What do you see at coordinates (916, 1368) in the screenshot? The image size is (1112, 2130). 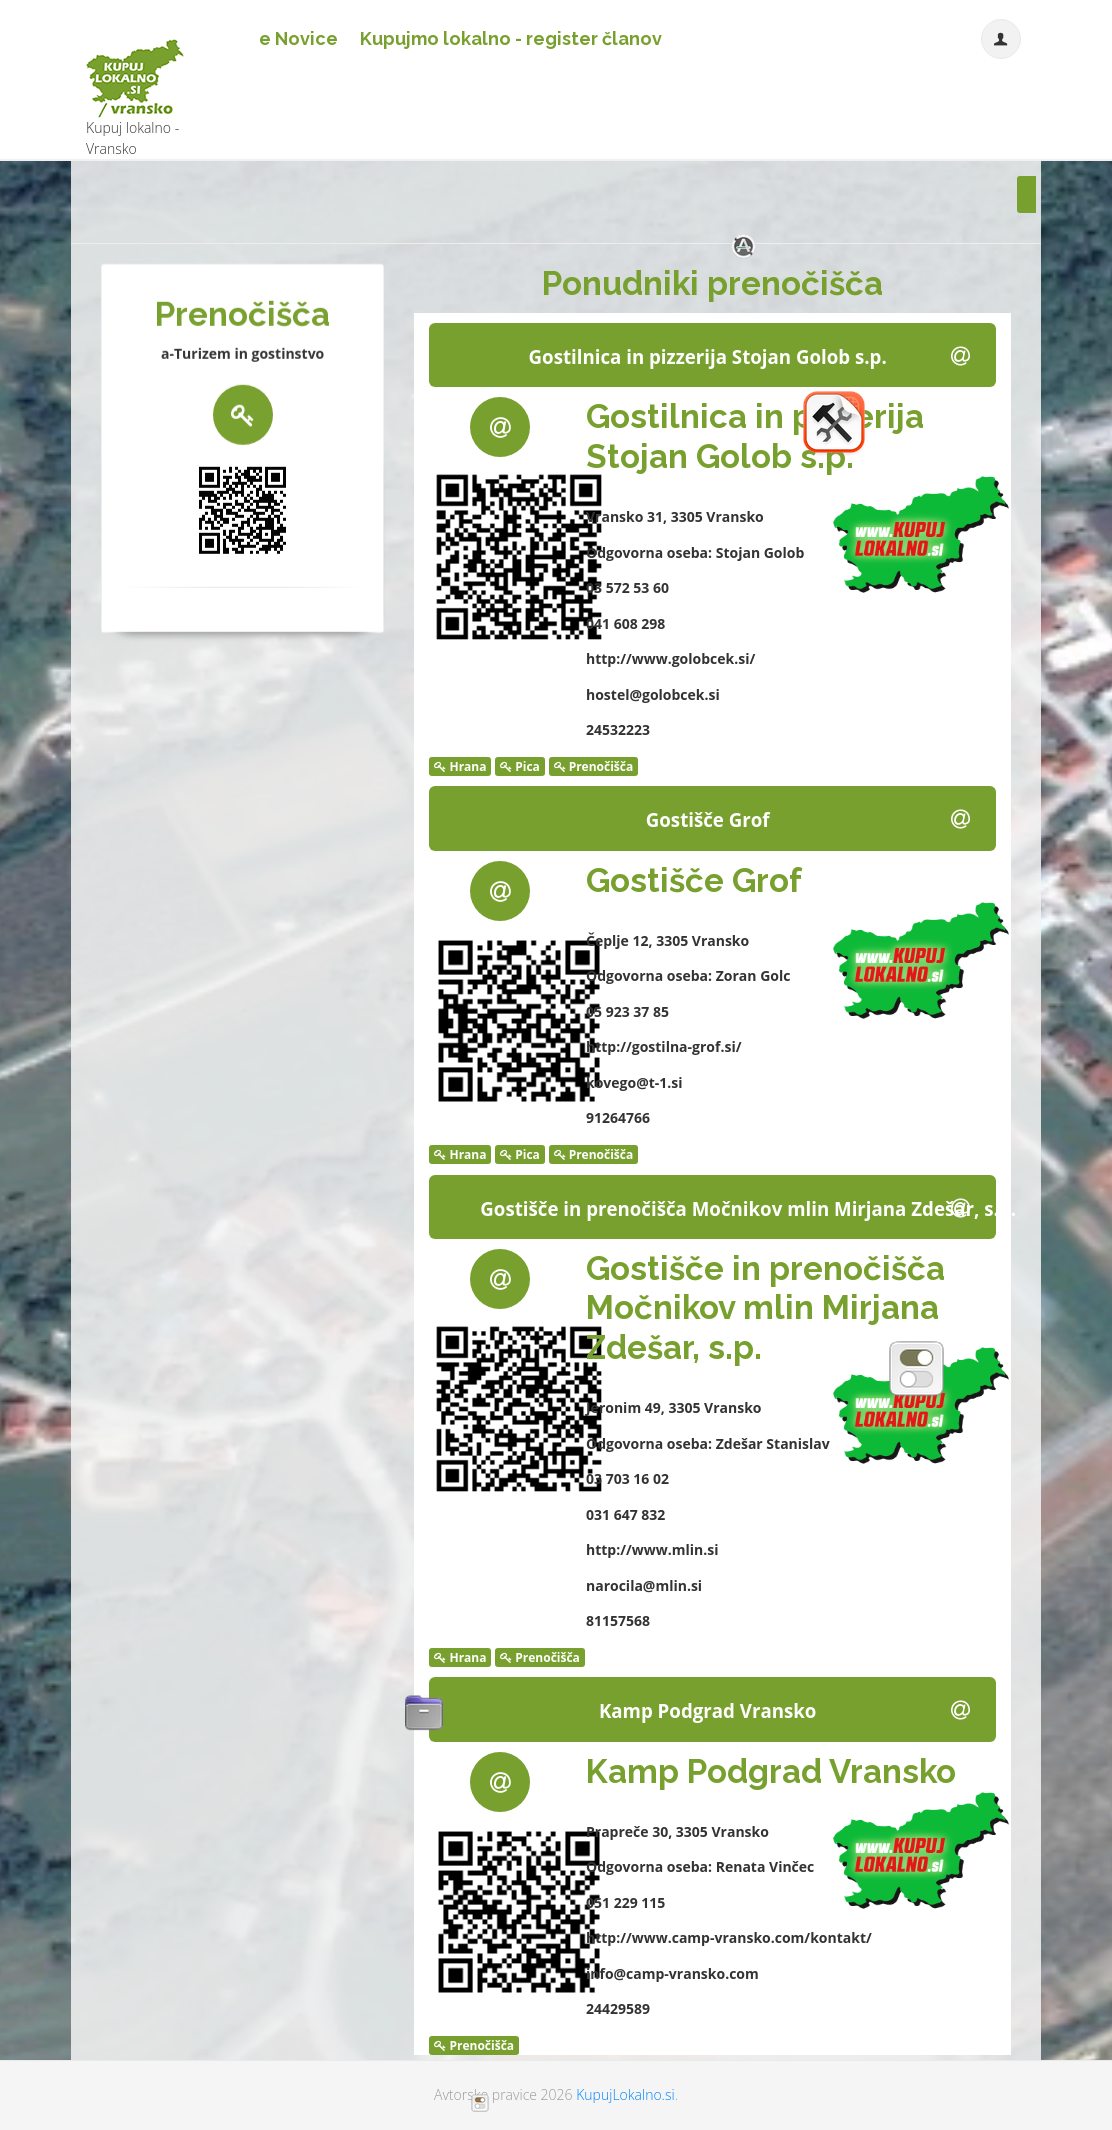 I see `open unity tweak tool settings` at bounding box center [916, 1368].